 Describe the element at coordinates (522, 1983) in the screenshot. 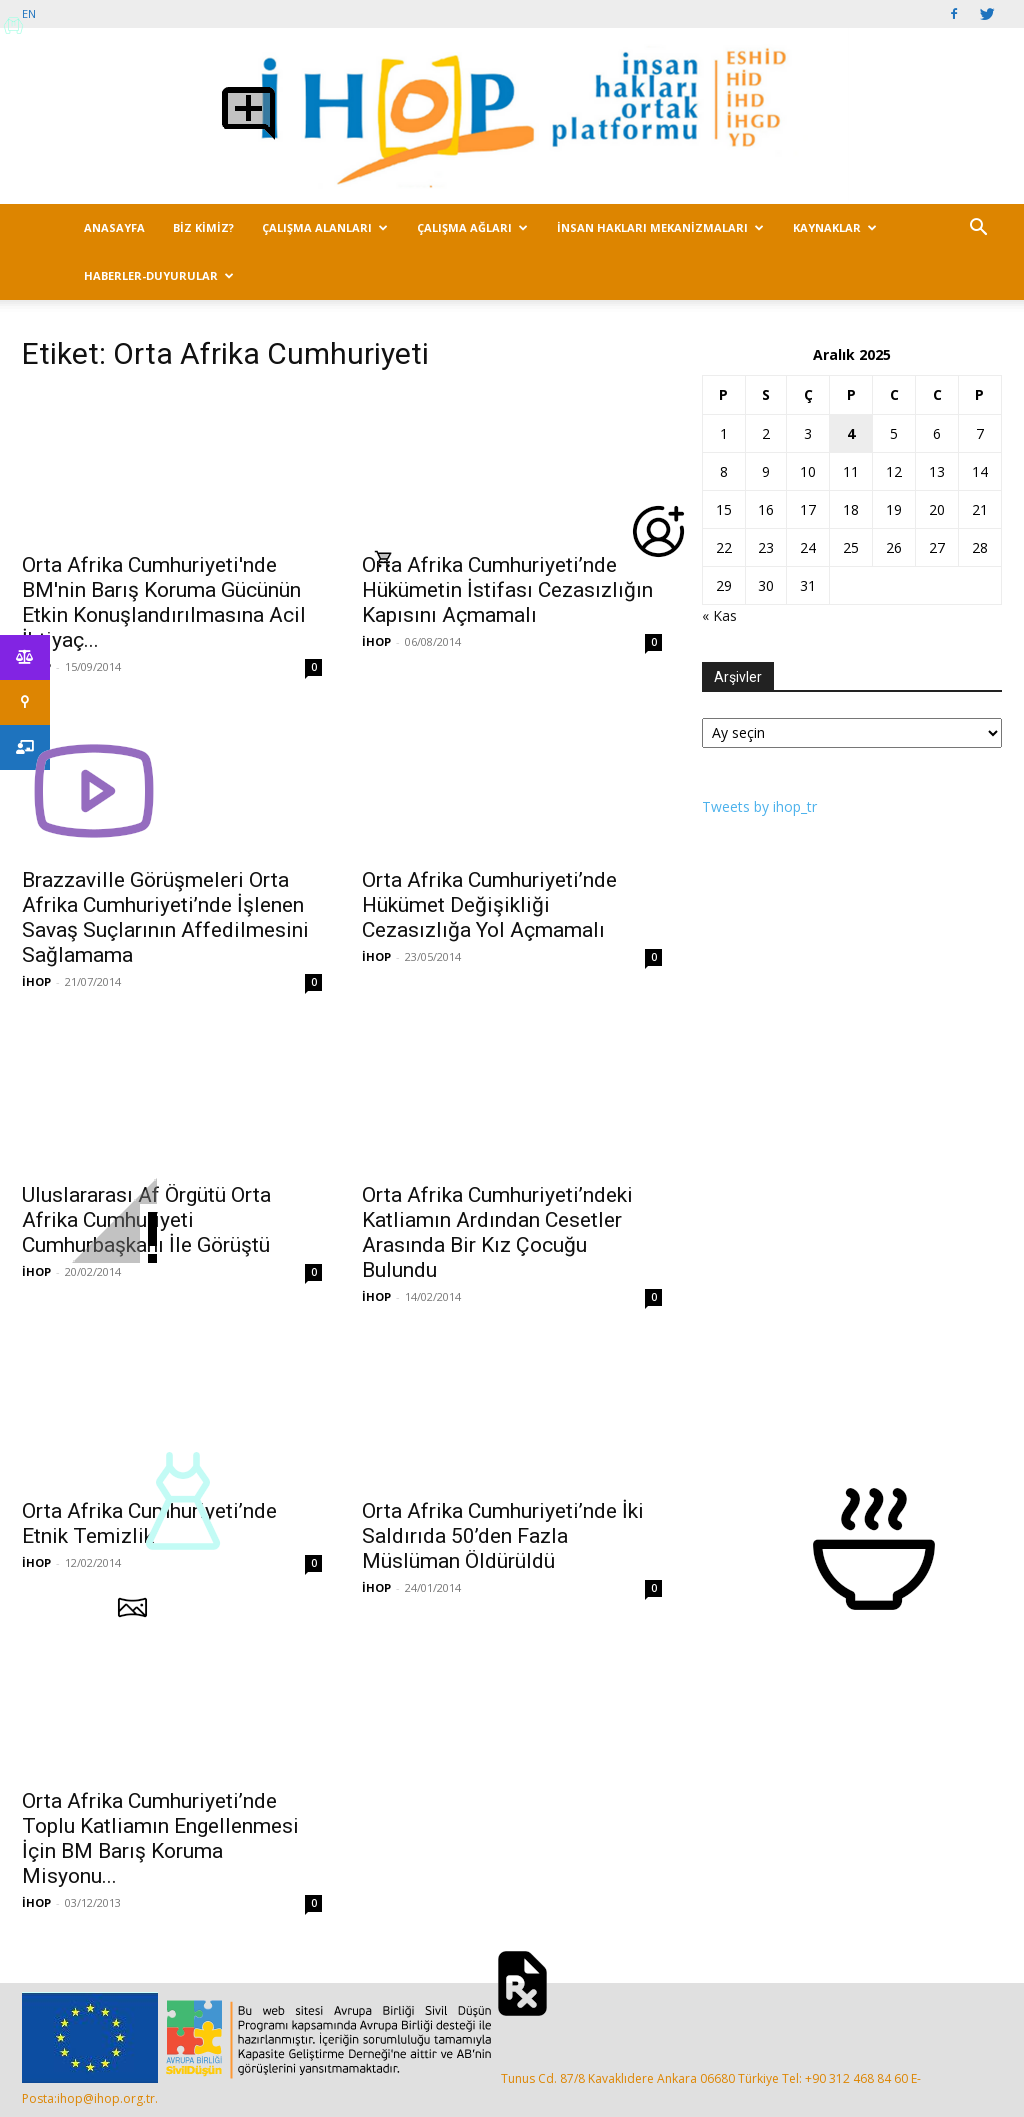

I see `view prescription document` at that location.